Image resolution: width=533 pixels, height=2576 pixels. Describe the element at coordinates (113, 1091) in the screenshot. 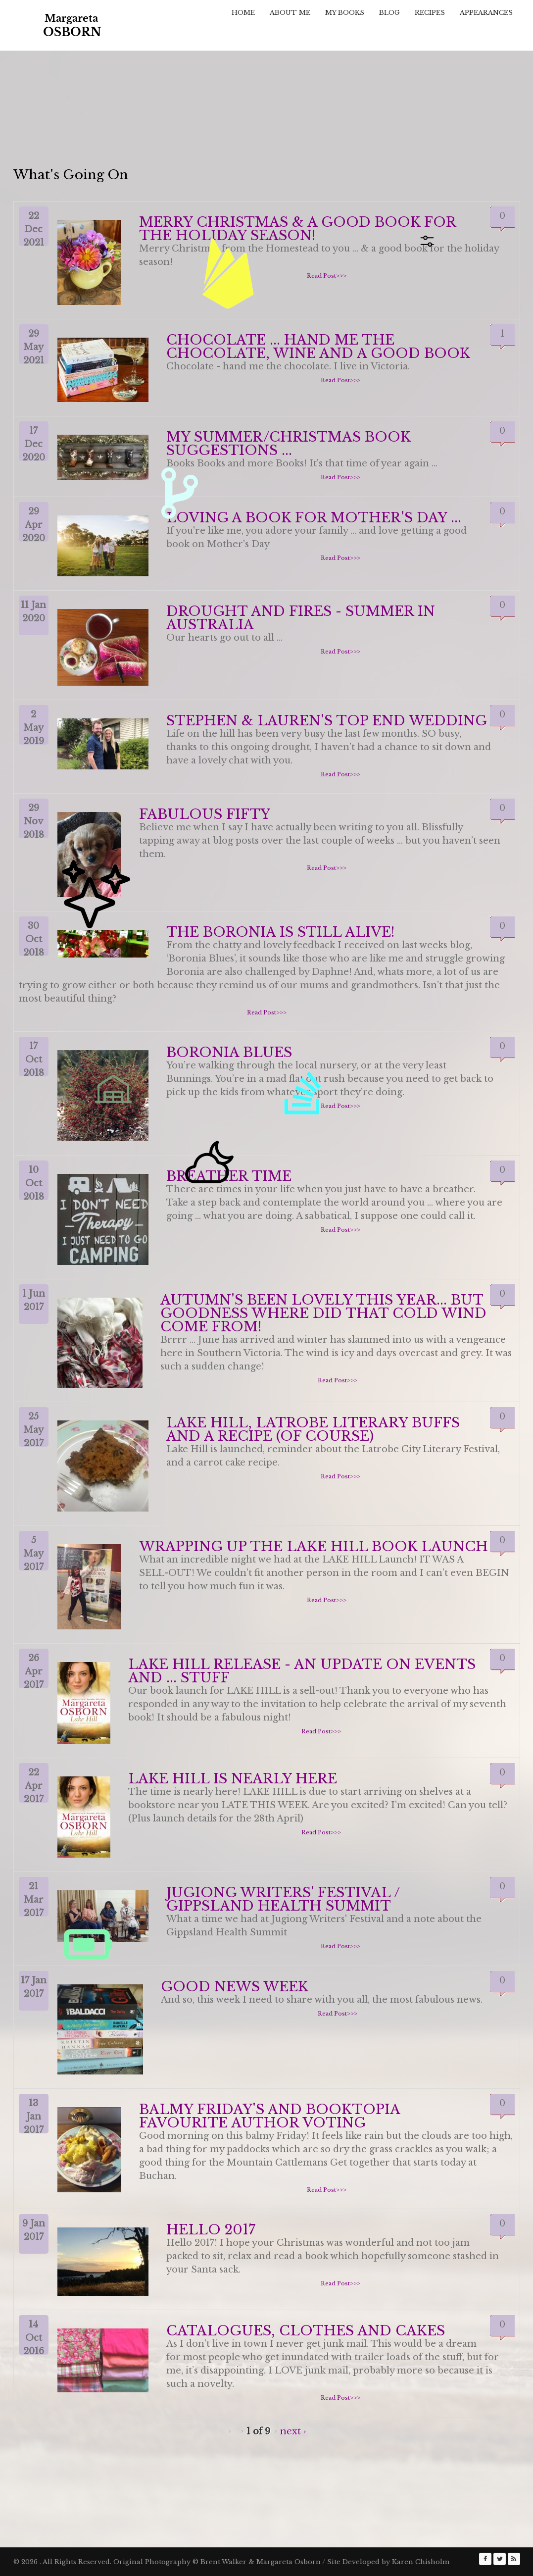

I see `access garage or parking settings` at that location.